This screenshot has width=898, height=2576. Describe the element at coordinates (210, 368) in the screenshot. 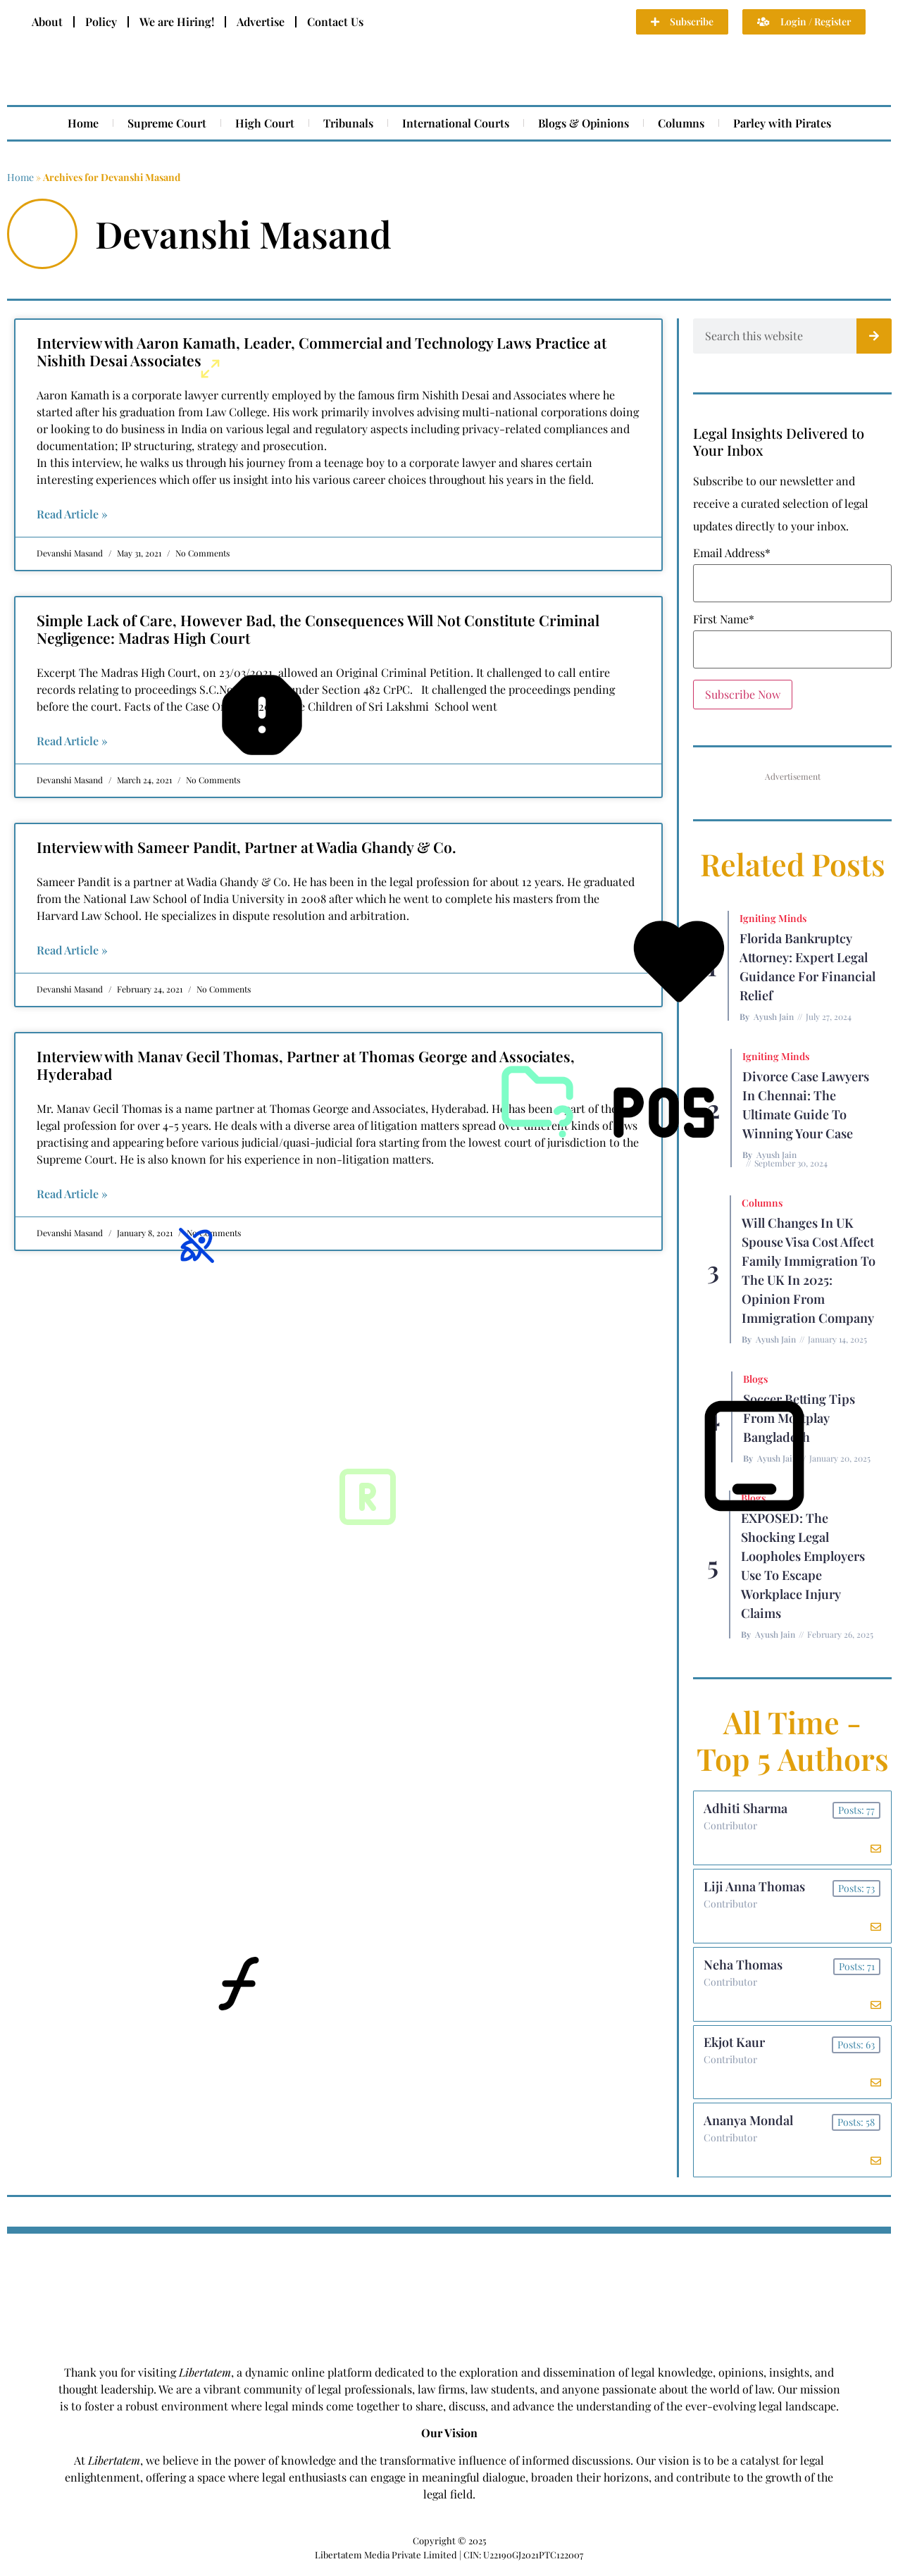

I see `expand content to full screen` at that location.